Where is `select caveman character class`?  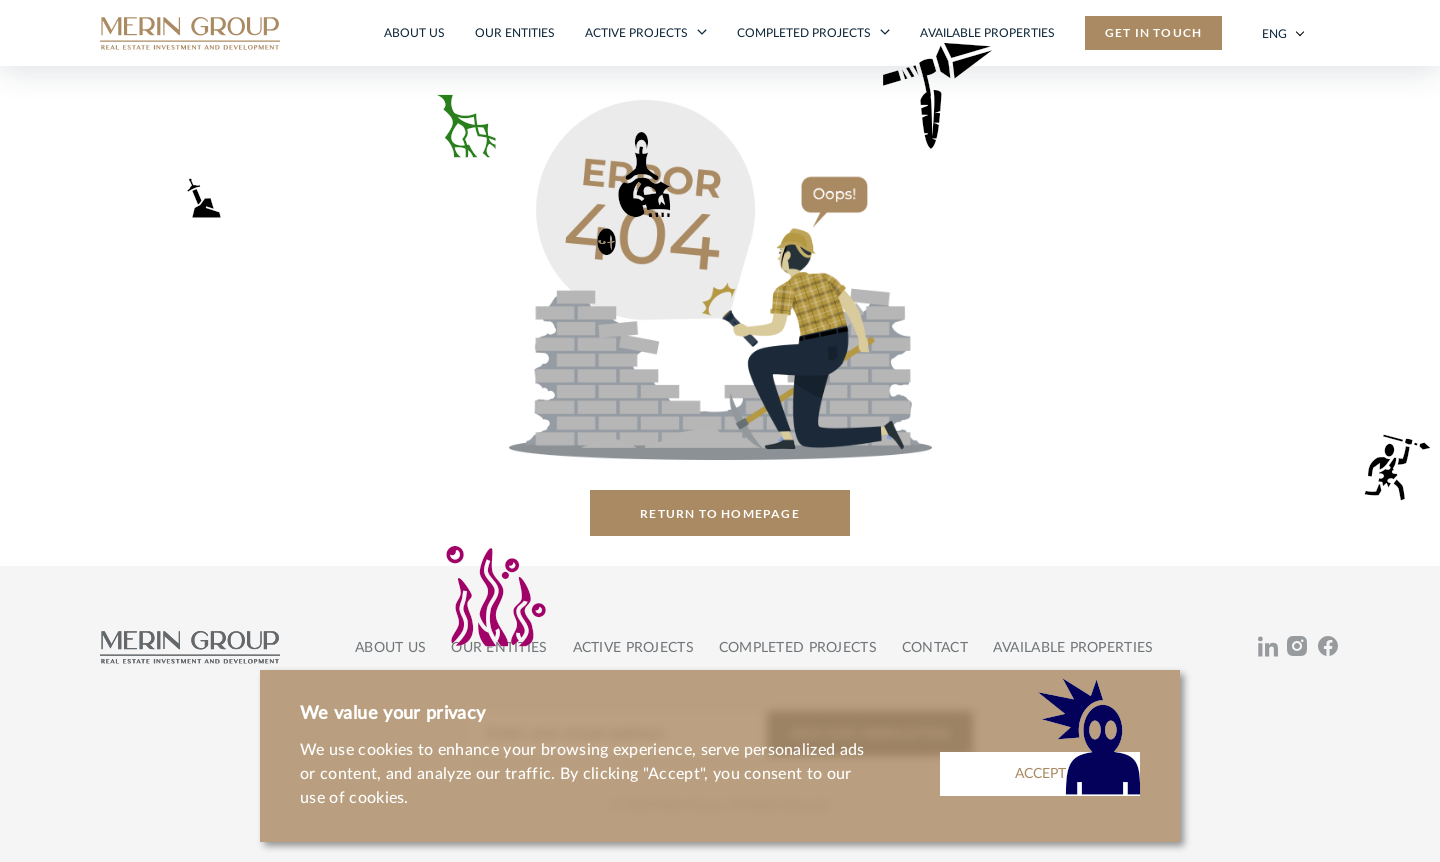
select caveman character class is located at coordinates (1397, 467).